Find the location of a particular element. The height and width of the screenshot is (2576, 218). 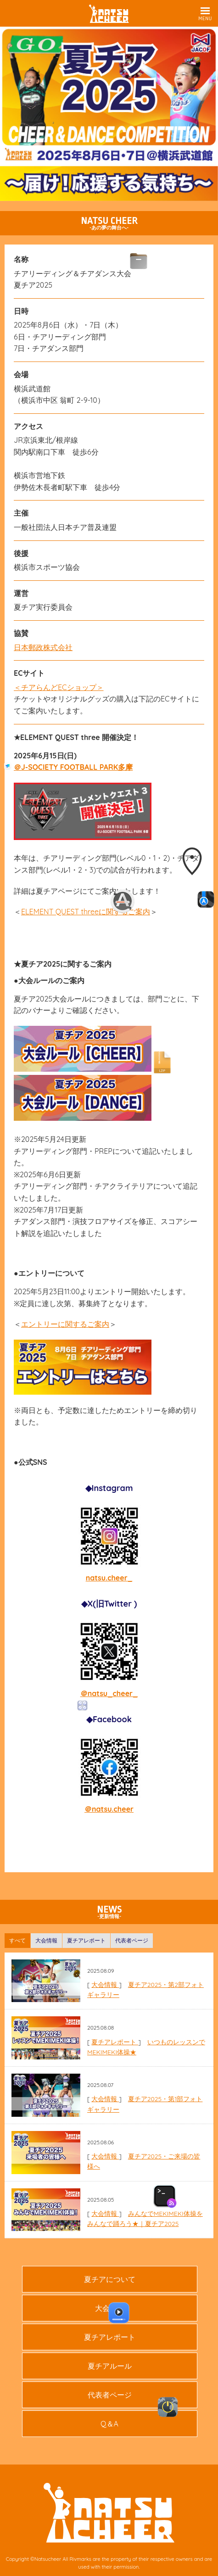

check for available software updates is located at coordinates (123, 901).